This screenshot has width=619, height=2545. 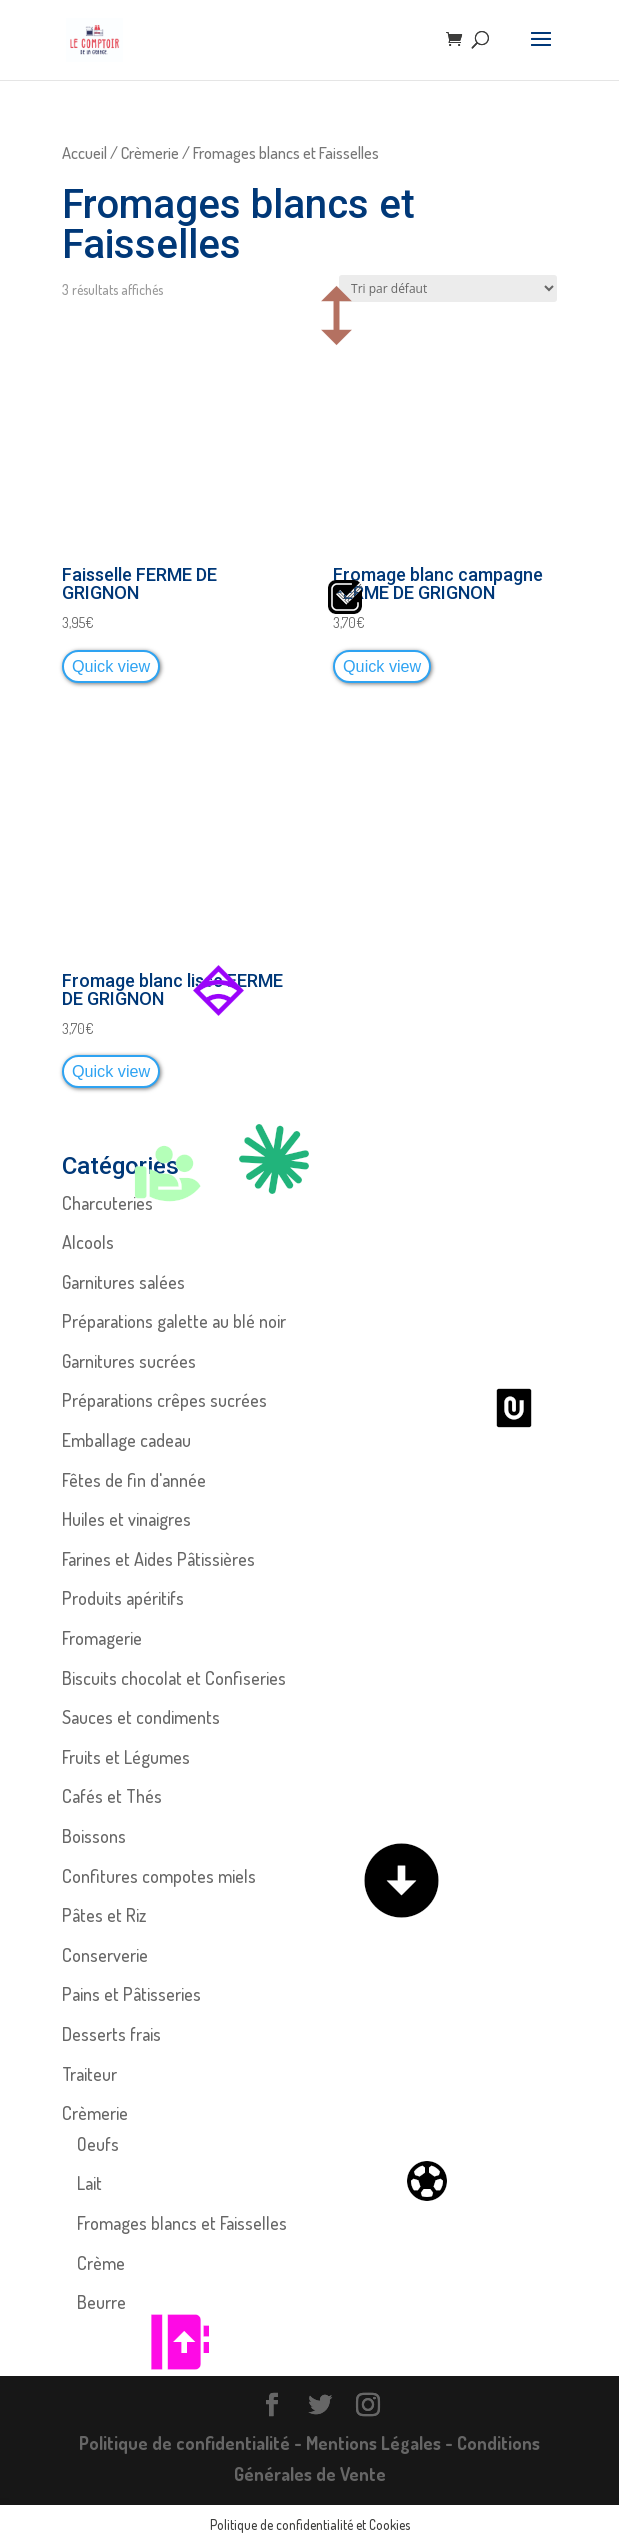 I want to click on upload contacts from your address book, so click(x=176, y=2342).